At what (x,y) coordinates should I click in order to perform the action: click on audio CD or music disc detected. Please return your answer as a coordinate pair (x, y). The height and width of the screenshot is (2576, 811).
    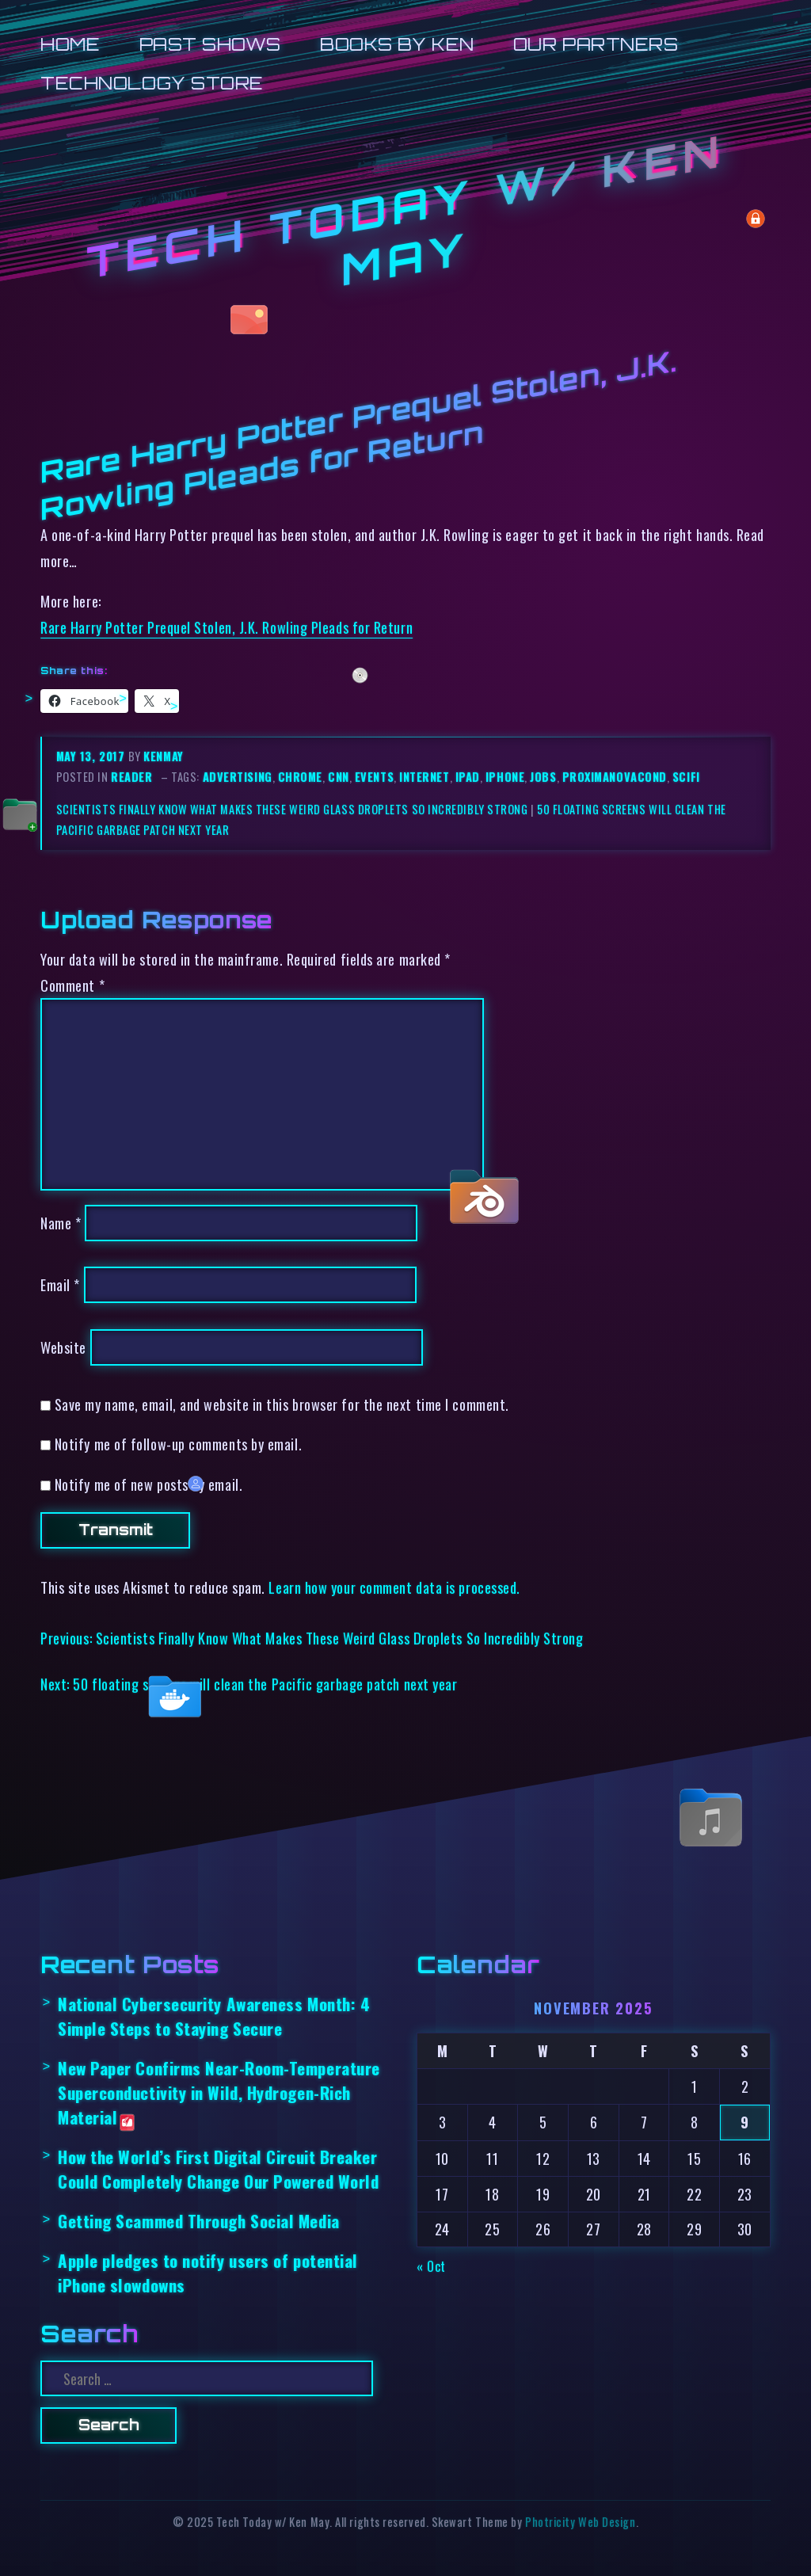
    Looking at the image, I should click on (360, 675).